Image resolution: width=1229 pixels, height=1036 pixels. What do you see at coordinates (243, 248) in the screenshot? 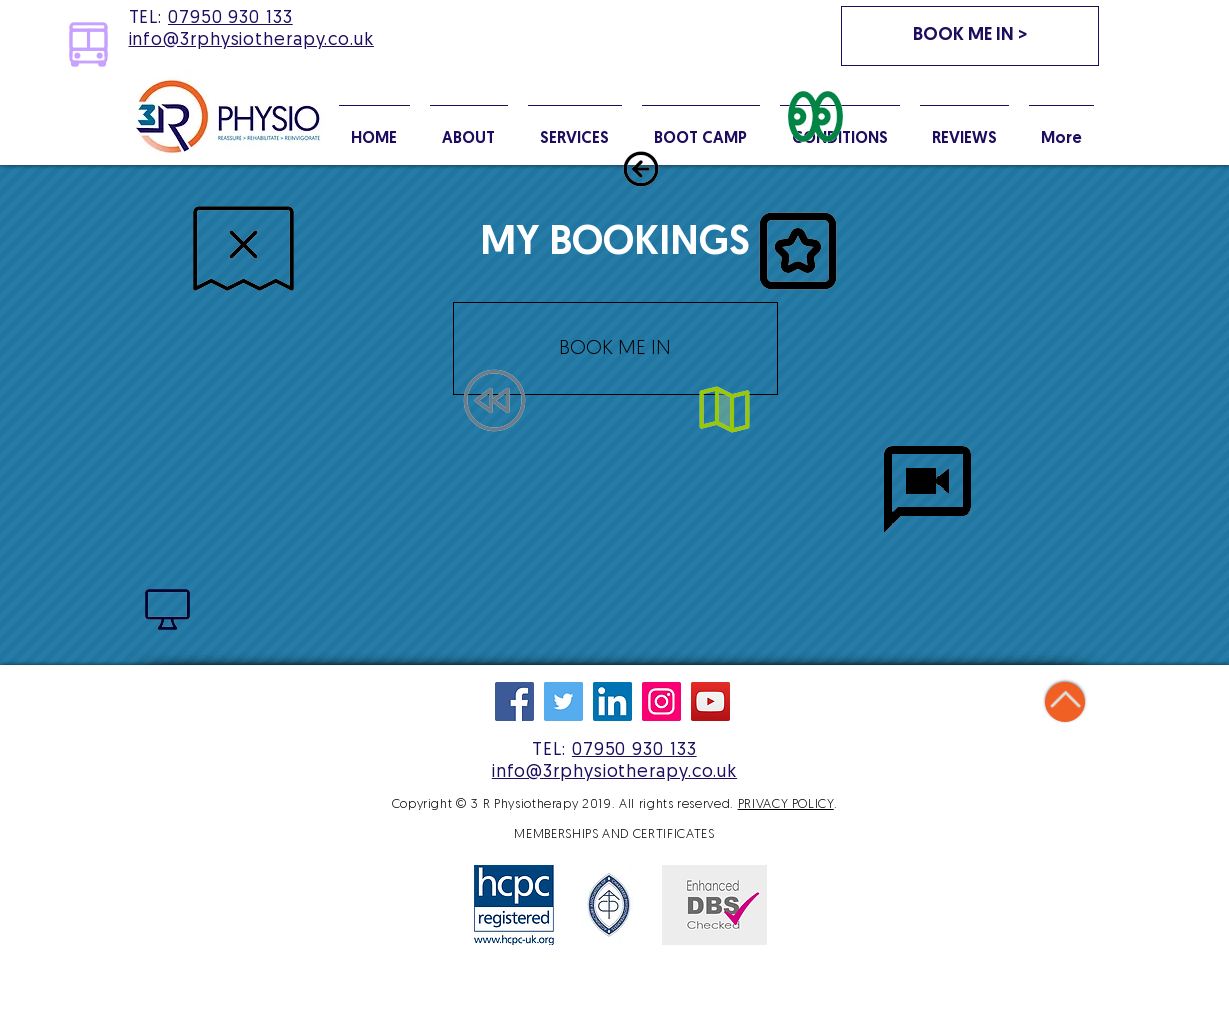
I see `cancel or void a receipt` at bounding box center [243, 248].